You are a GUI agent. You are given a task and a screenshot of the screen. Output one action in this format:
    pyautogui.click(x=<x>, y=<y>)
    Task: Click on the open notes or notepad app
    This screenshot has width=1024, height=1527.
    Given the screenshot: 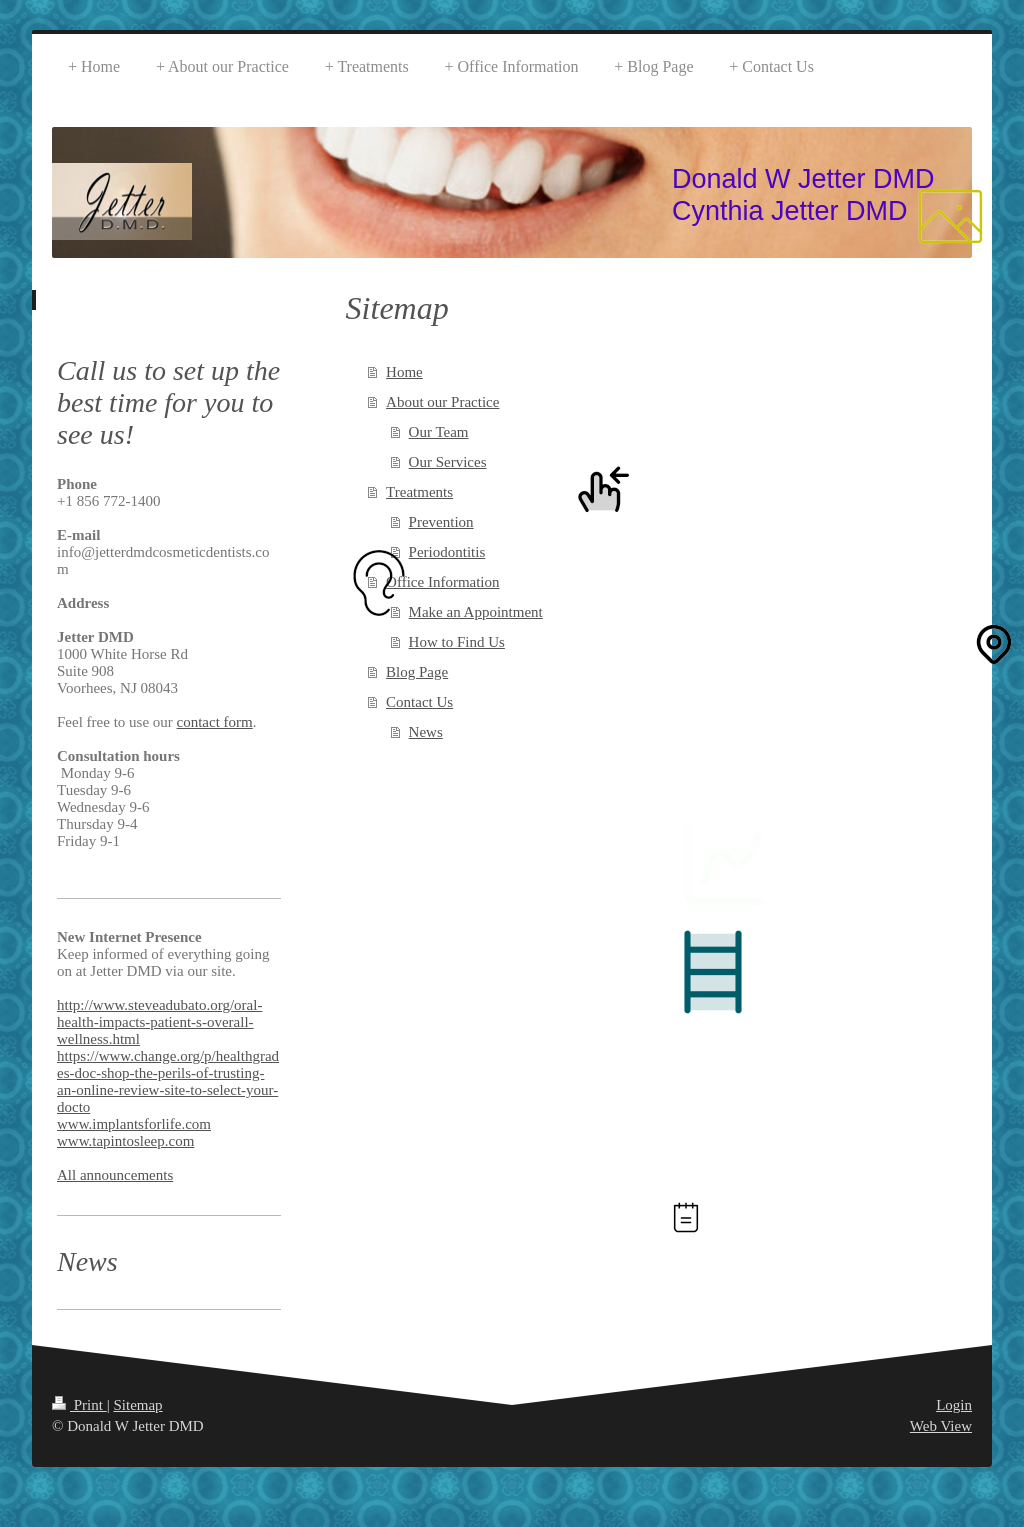 What is the action you would take?
    pyautogui.click(x=686, y=1218)
    